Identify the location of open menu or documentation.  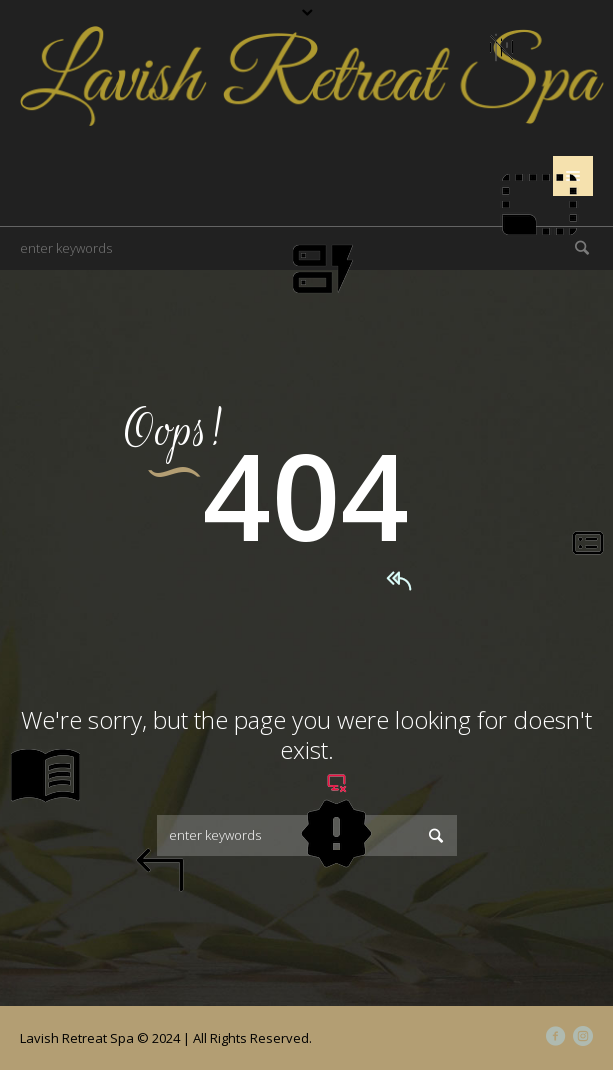
(45, 772).